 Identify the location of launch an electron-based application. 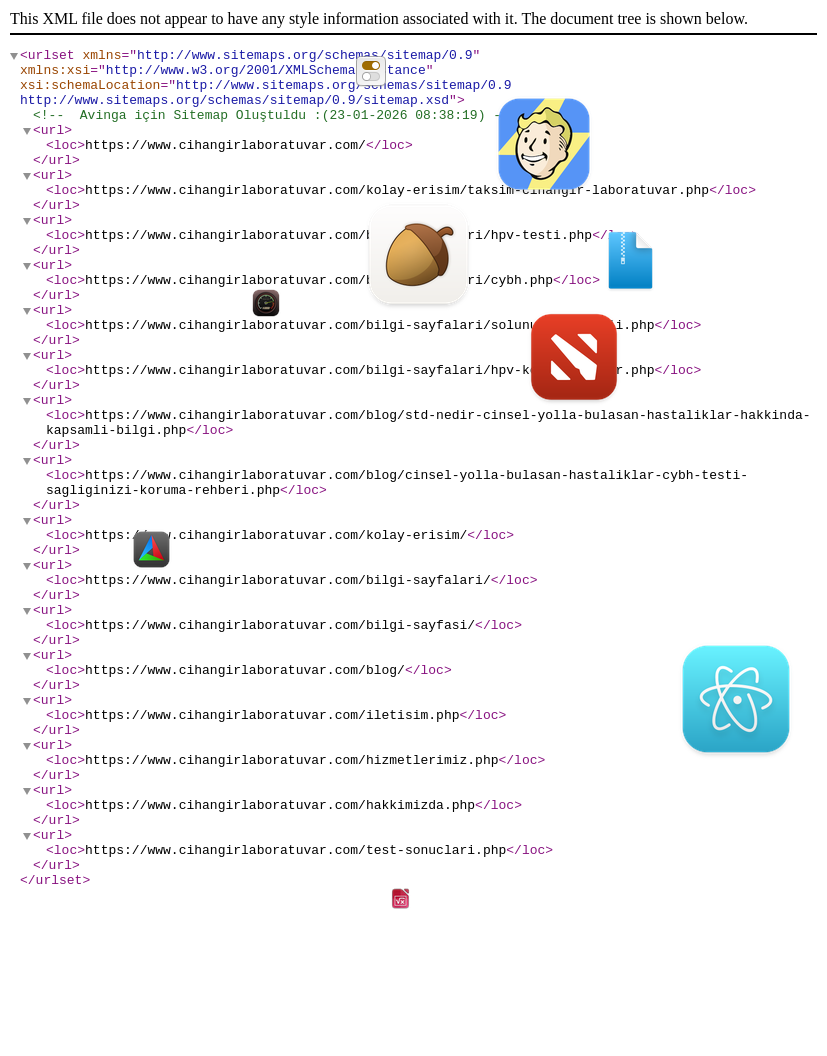
(736, 699).